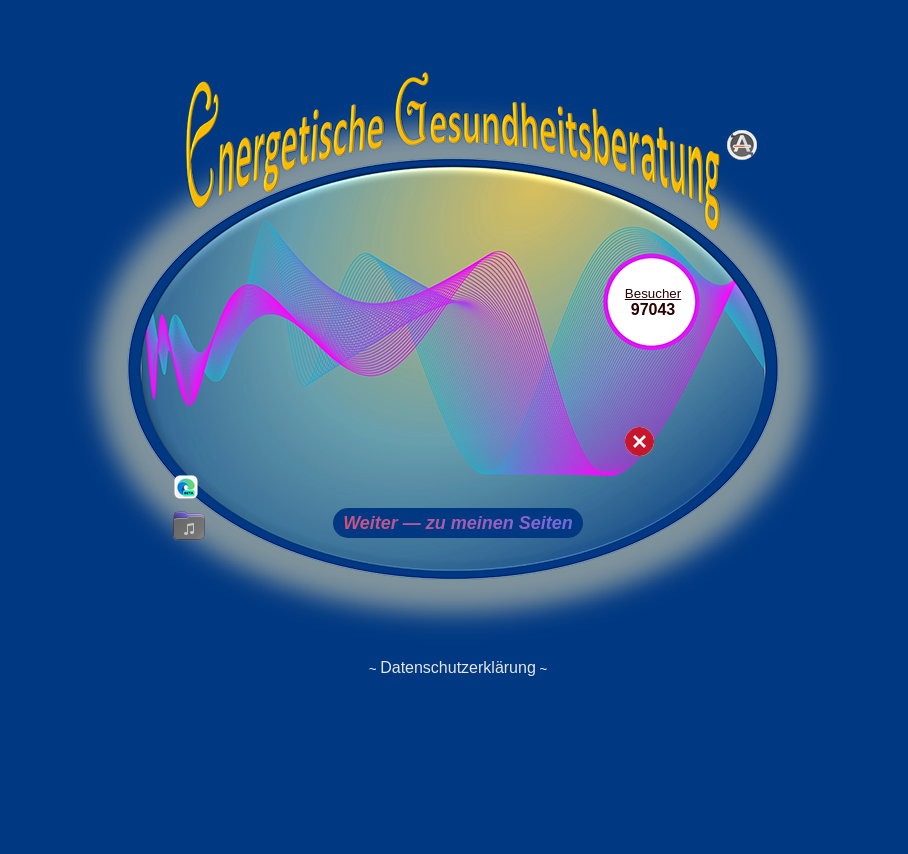 This screenshot has width=908, height=854. Describe the element at coordinates (639, 441) in the screenshot. I see `cancel or close the calculator` at that location.